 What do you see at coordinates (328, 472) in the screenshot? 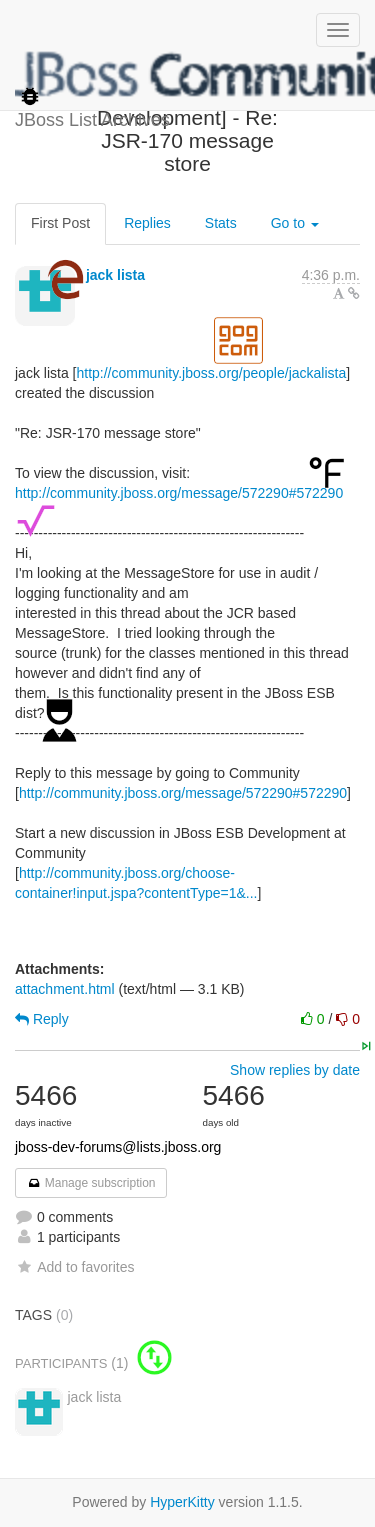
I see `indicates temperature displayed in fahrenheit` at bounding box center [328, 472].